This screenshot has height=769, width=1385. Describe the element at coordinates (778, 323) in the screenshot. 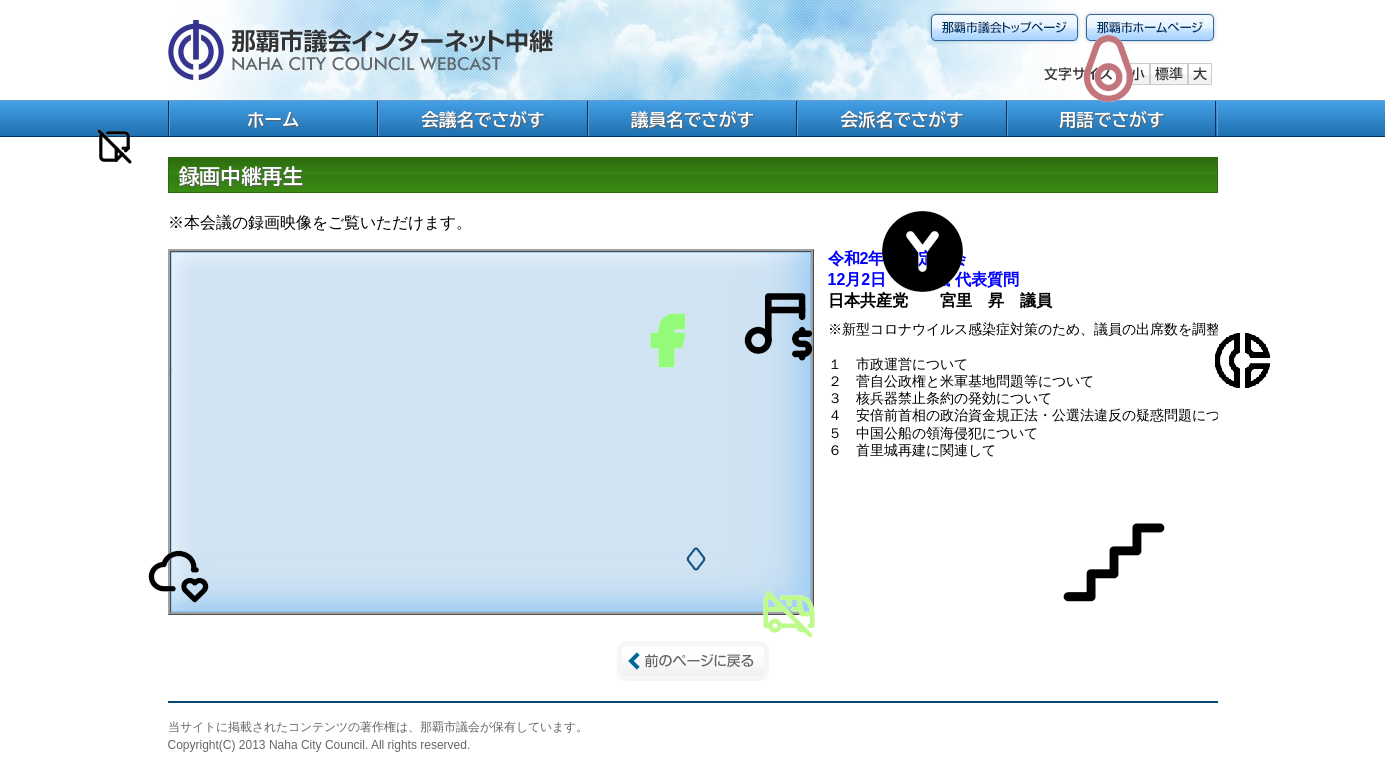

I see `purchase or buy music` at that location.